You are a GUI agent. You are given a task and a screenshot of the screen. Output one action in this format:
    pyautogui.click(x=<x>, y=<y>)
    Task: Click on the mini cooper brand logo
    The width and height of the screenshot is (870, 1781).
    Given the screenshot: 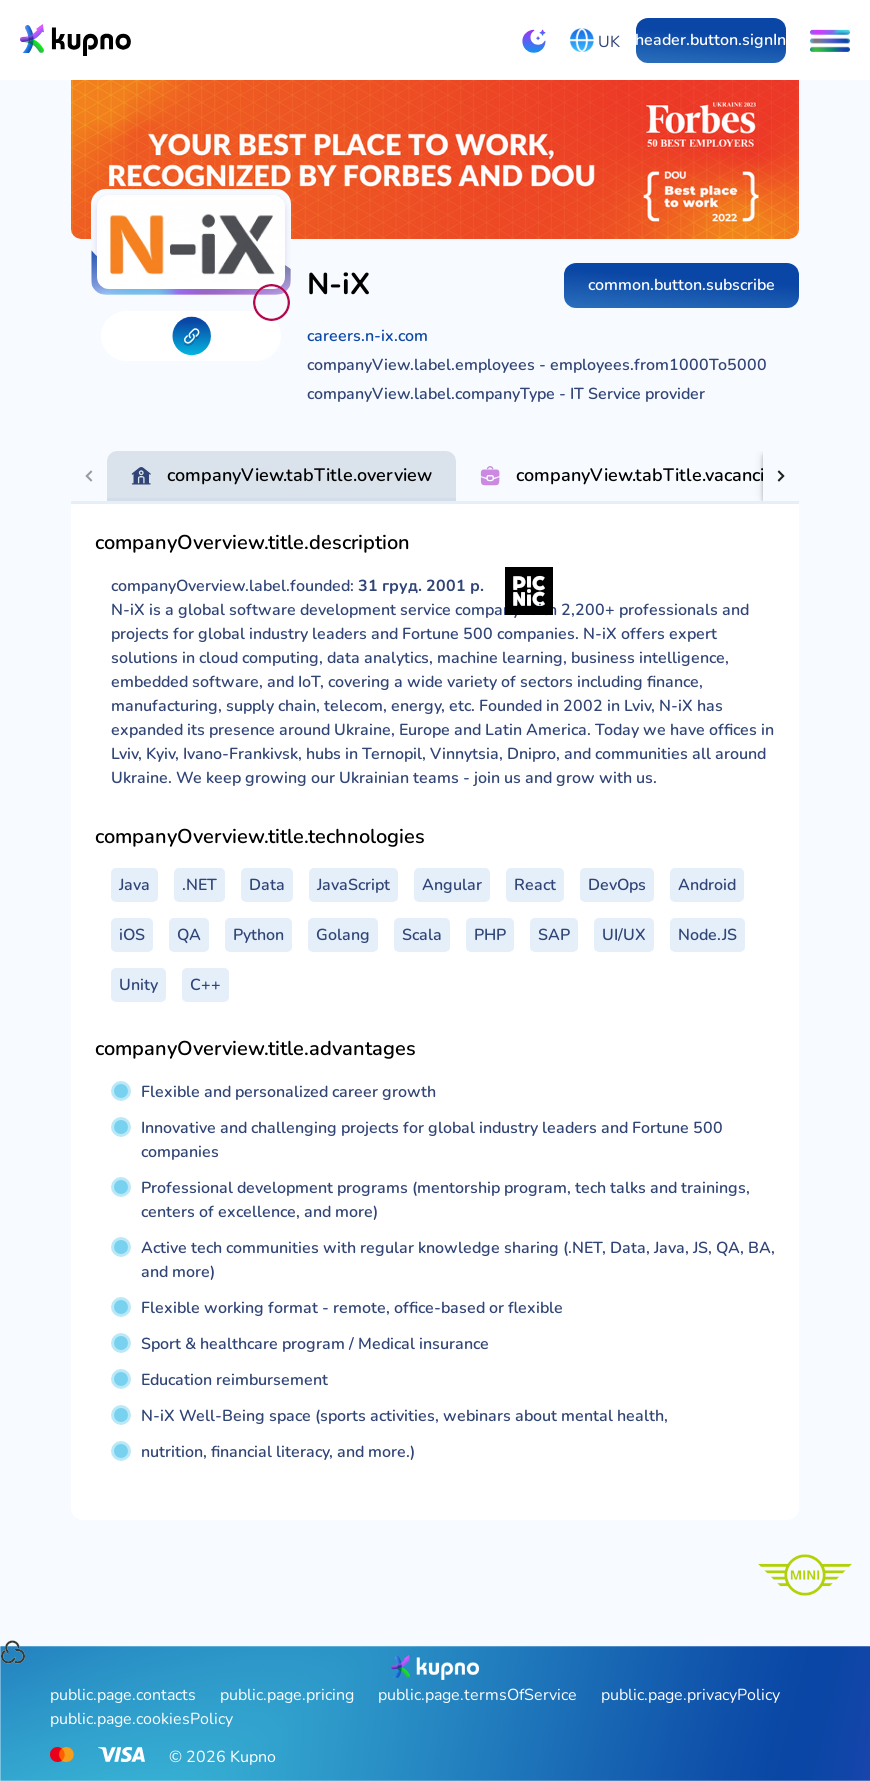 What is the action you would take?
    pyautogui.click(x=805, y=1575)
    